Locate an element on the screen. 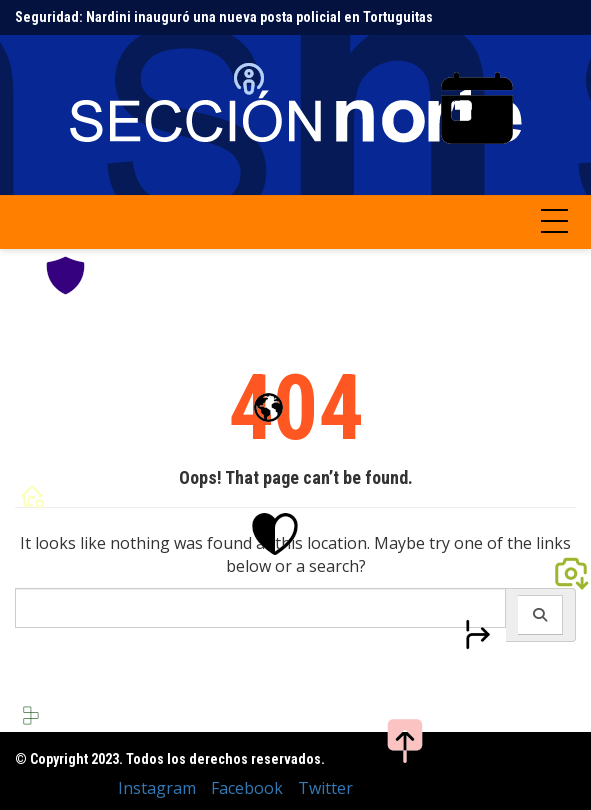 The width and height of the screenshot is (591, 810). upload or push content to a server is located at coordinates (405, 741).